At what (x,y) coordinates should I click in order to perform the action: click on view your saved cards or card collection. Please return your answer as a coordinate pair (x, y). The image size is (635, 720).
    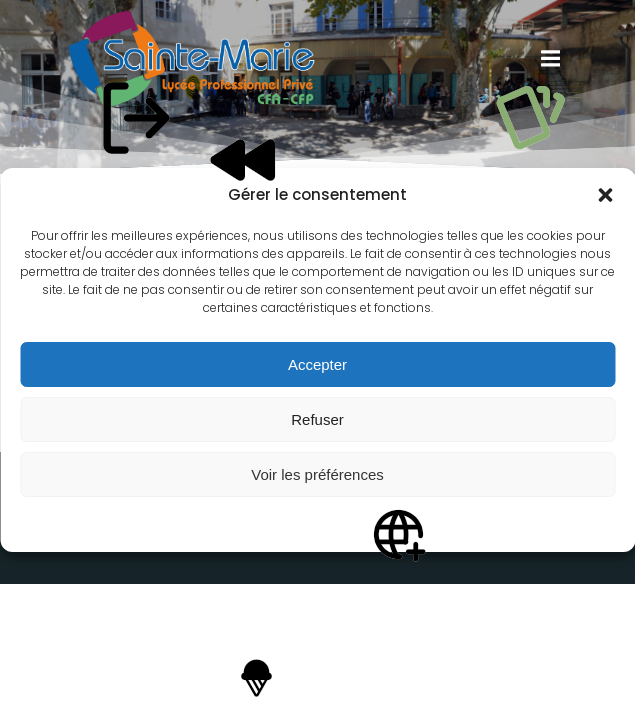
    Looking at the image, I should click on (530, 116).